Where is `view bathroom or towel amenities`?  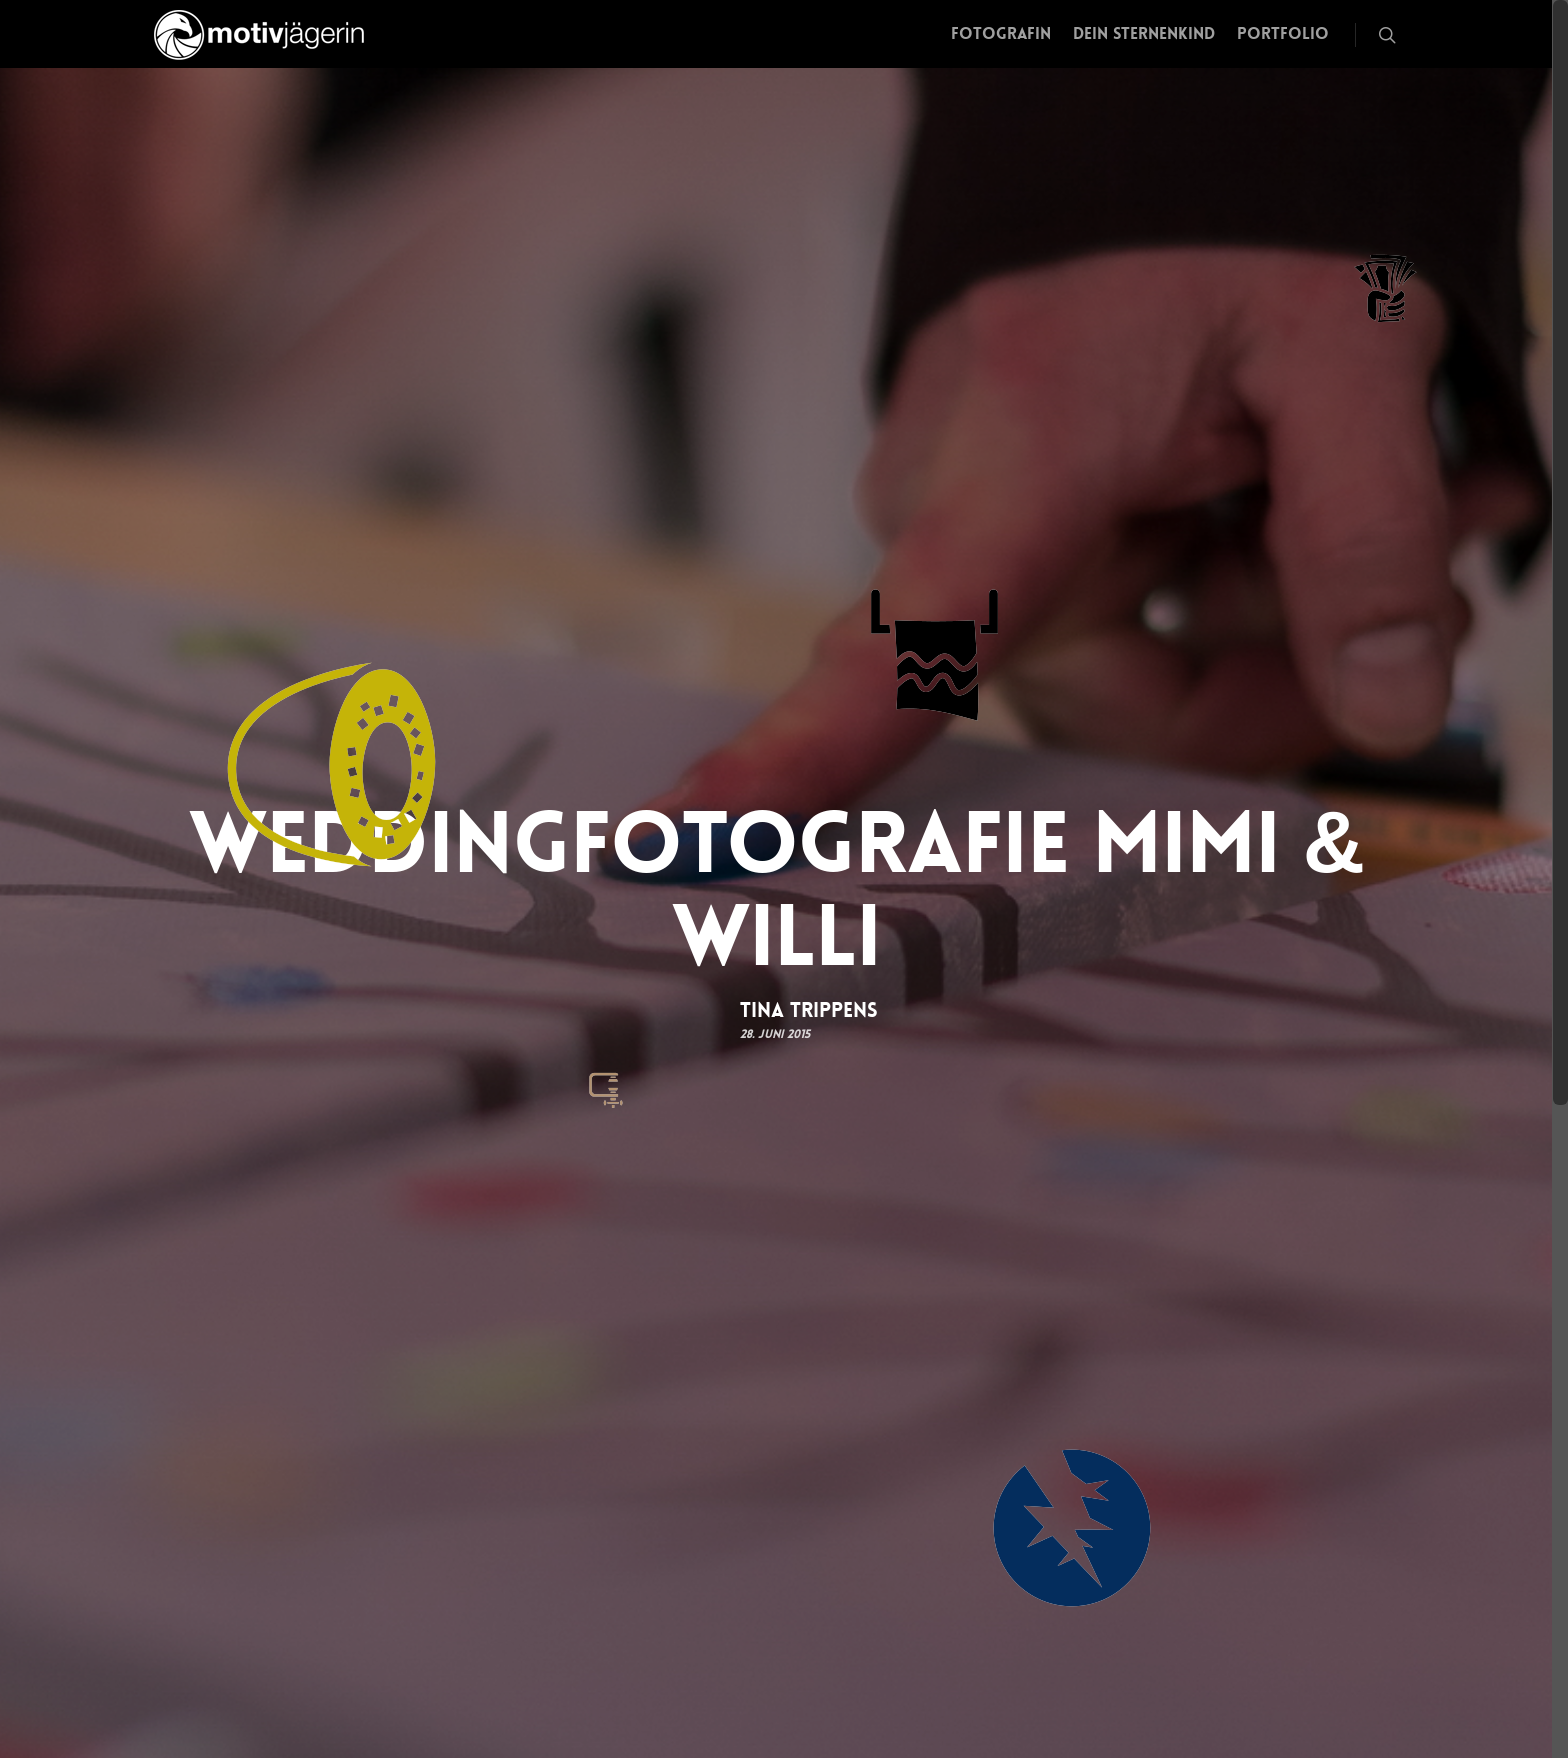 view bathroom or towel amenities is located at coordinates (934, 650).